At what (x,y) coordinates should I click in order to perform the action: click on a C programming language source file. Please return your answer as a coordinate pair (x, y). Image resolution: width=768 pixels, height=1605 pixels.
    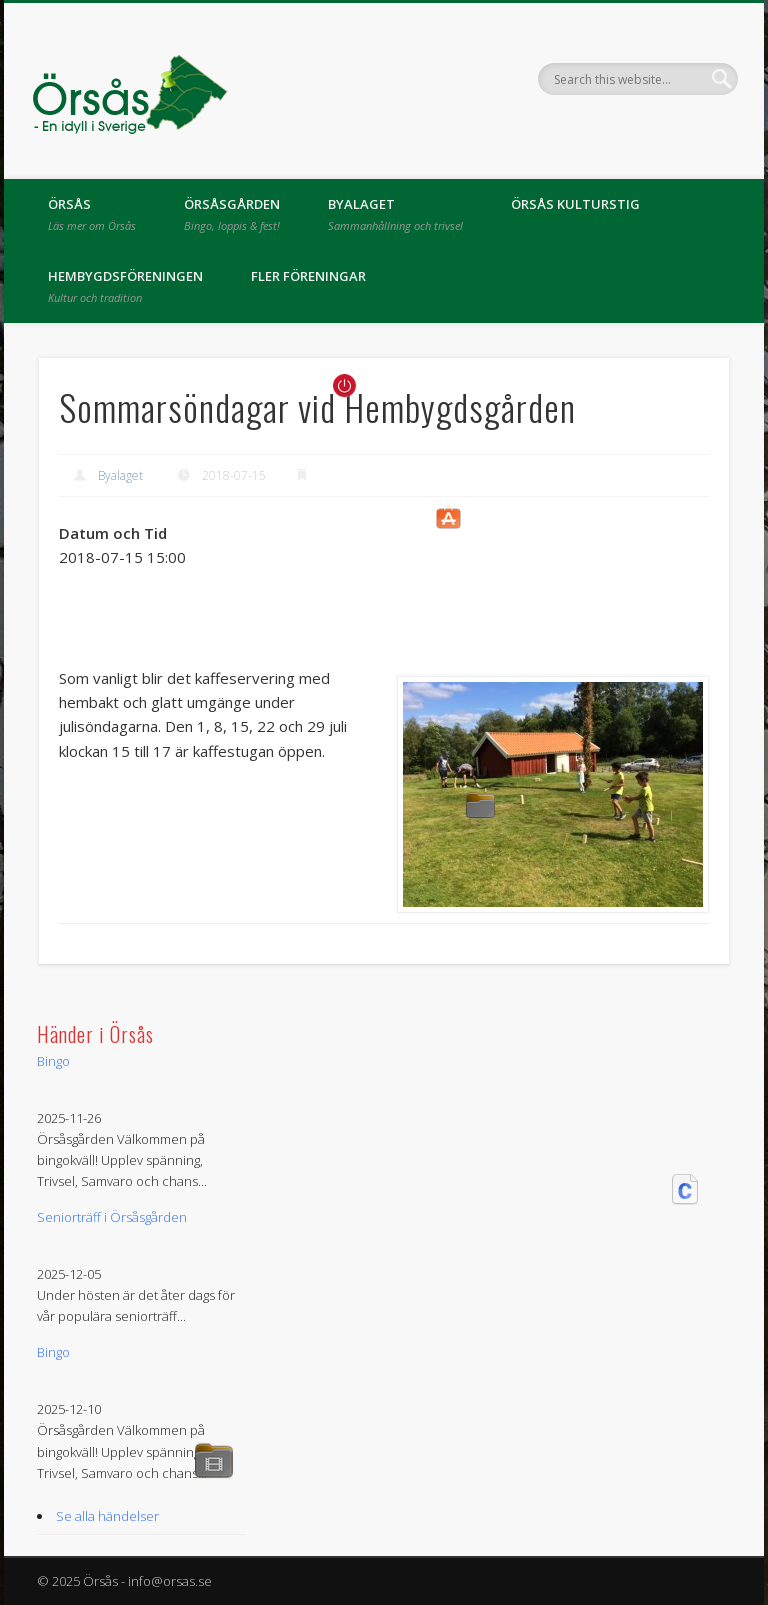
    Looking at the image, I should click on (685, 1189).